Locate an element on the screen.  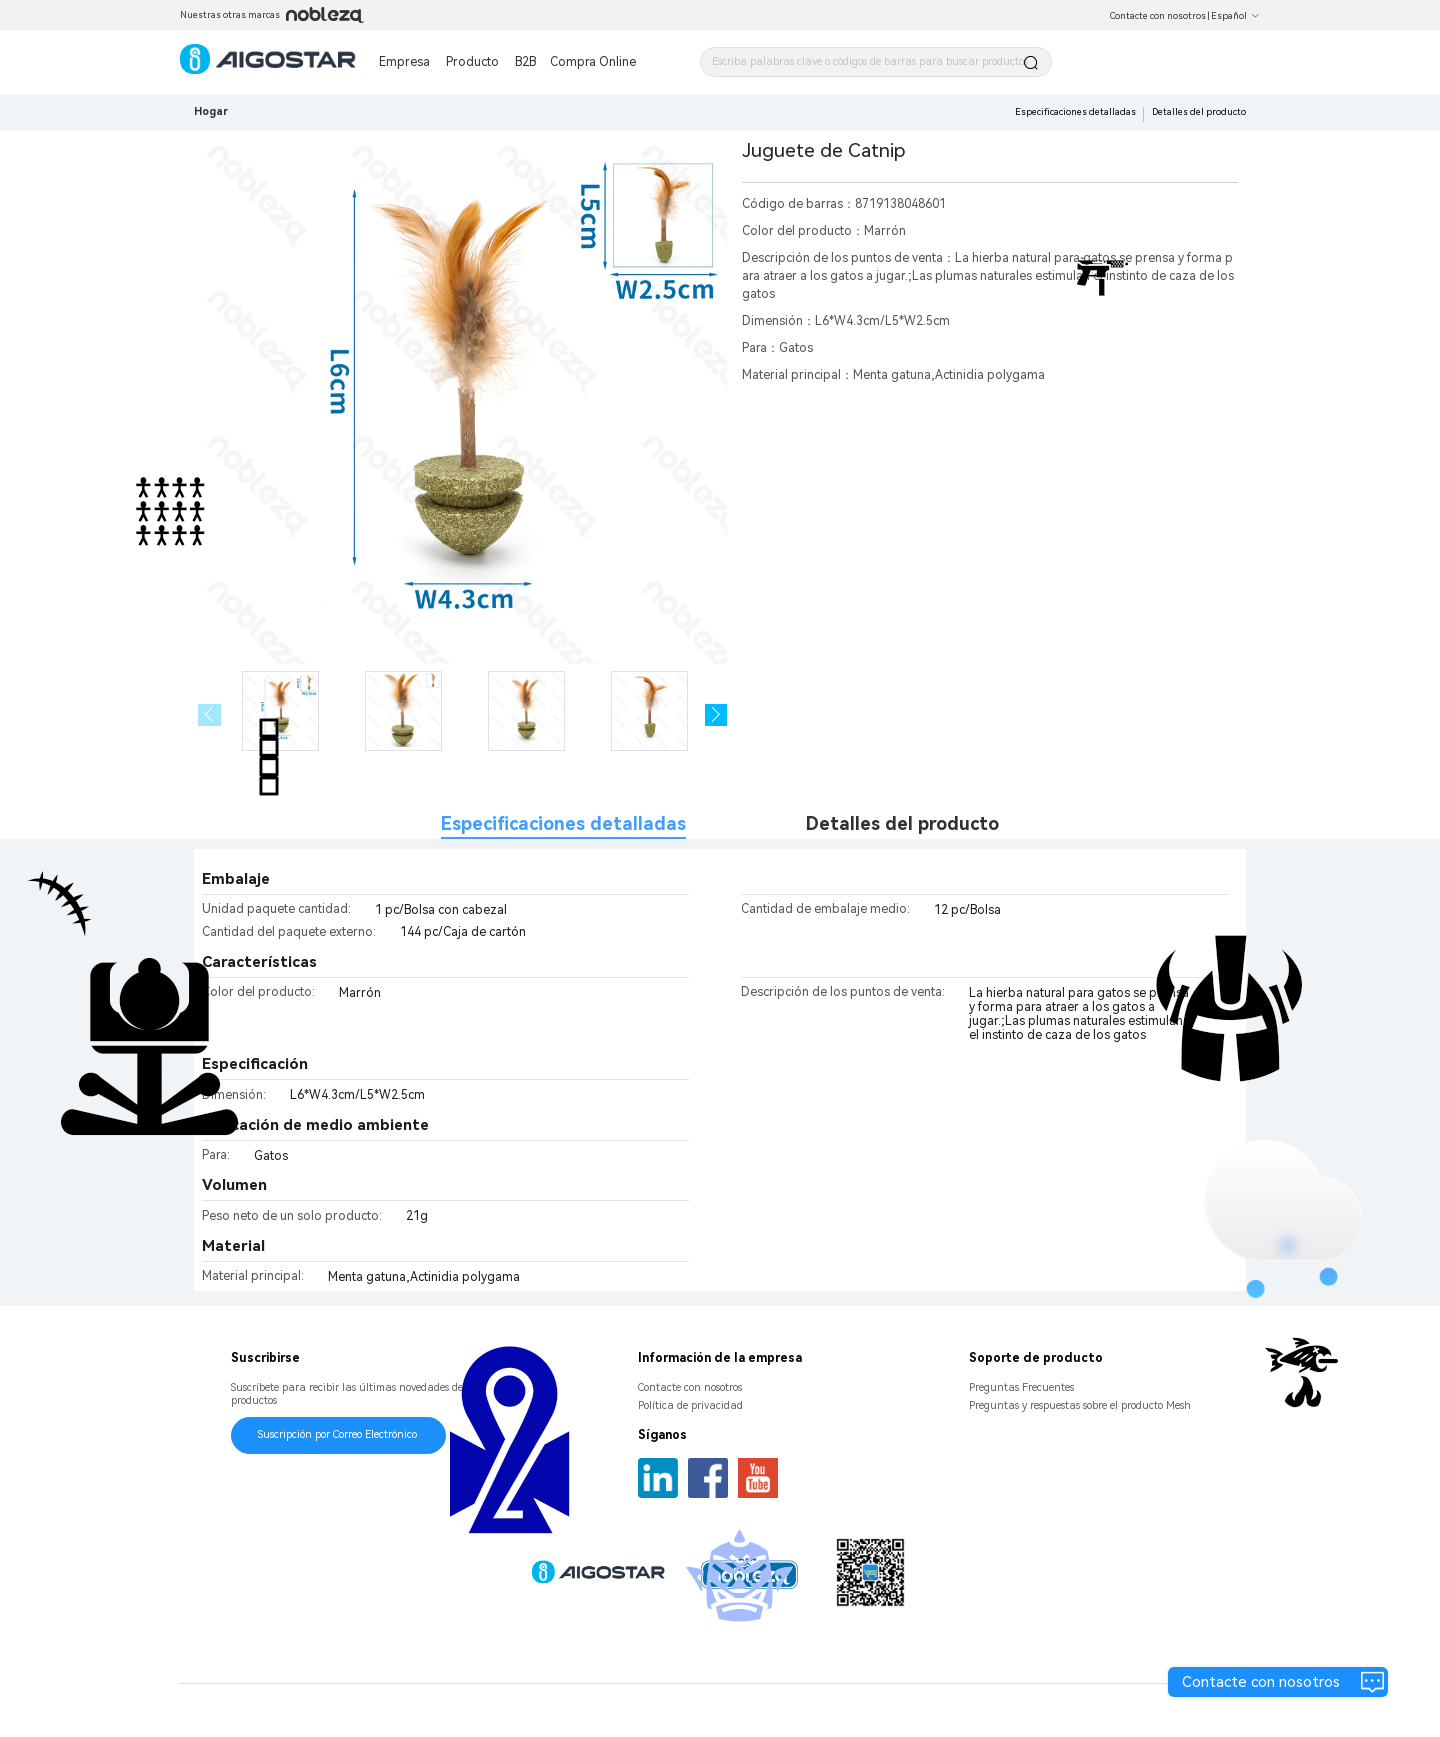
indicates a group or team of players is located at coordinates (171, 511).